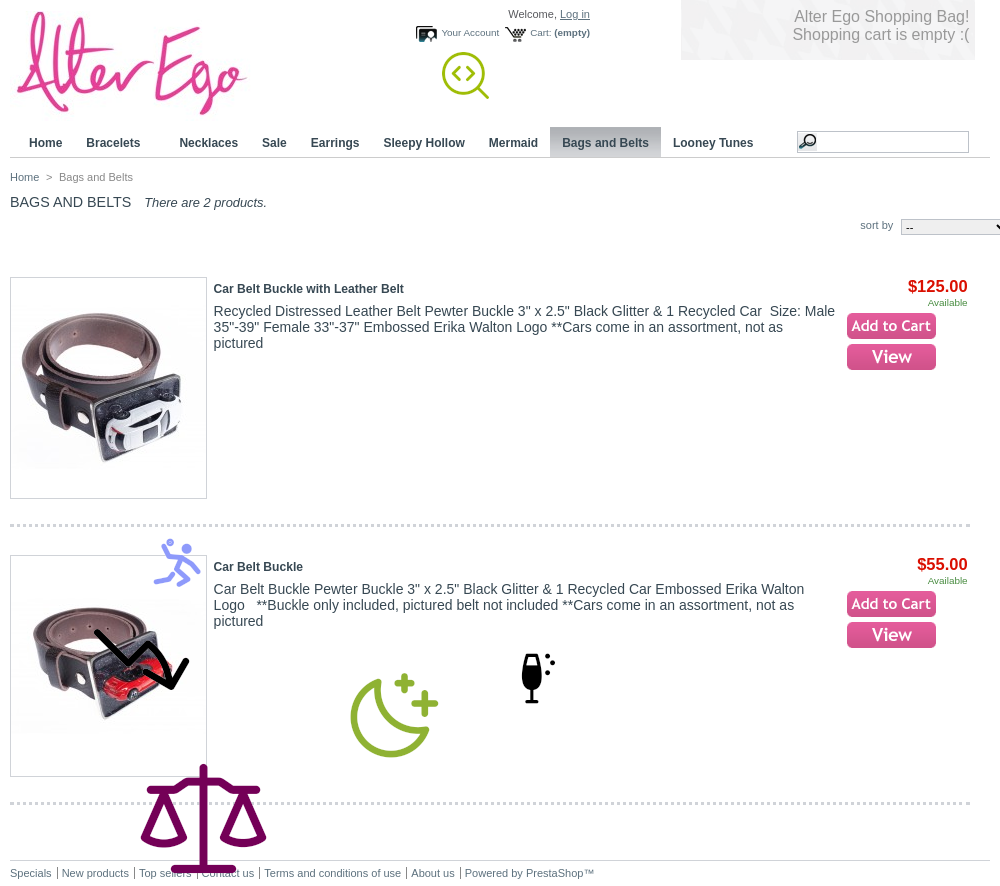 The height and width of the screenshot is (886, 1000). Describe the element at coordinates (203, 818) in the screenshot. I see `view license or legal information` at that location.